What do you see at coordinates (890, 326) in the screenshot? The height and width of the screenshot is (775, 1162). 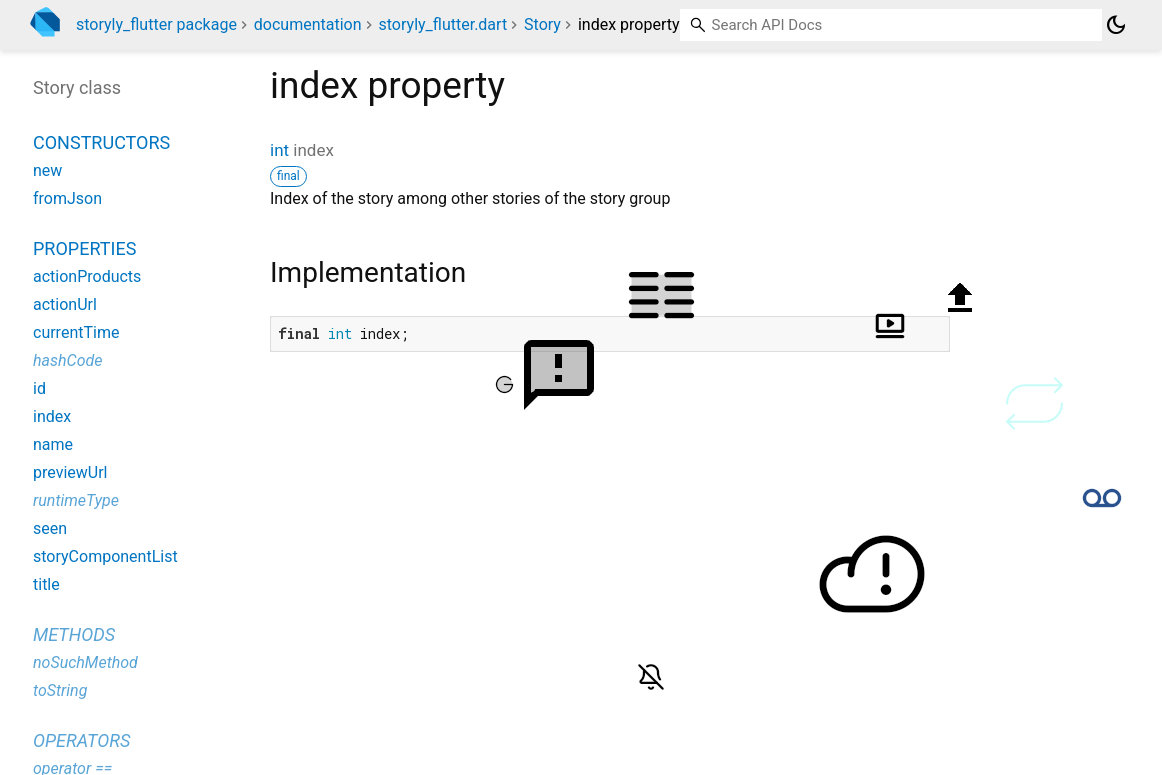 I see `play or watch a video` at bounding box center [890, 326].